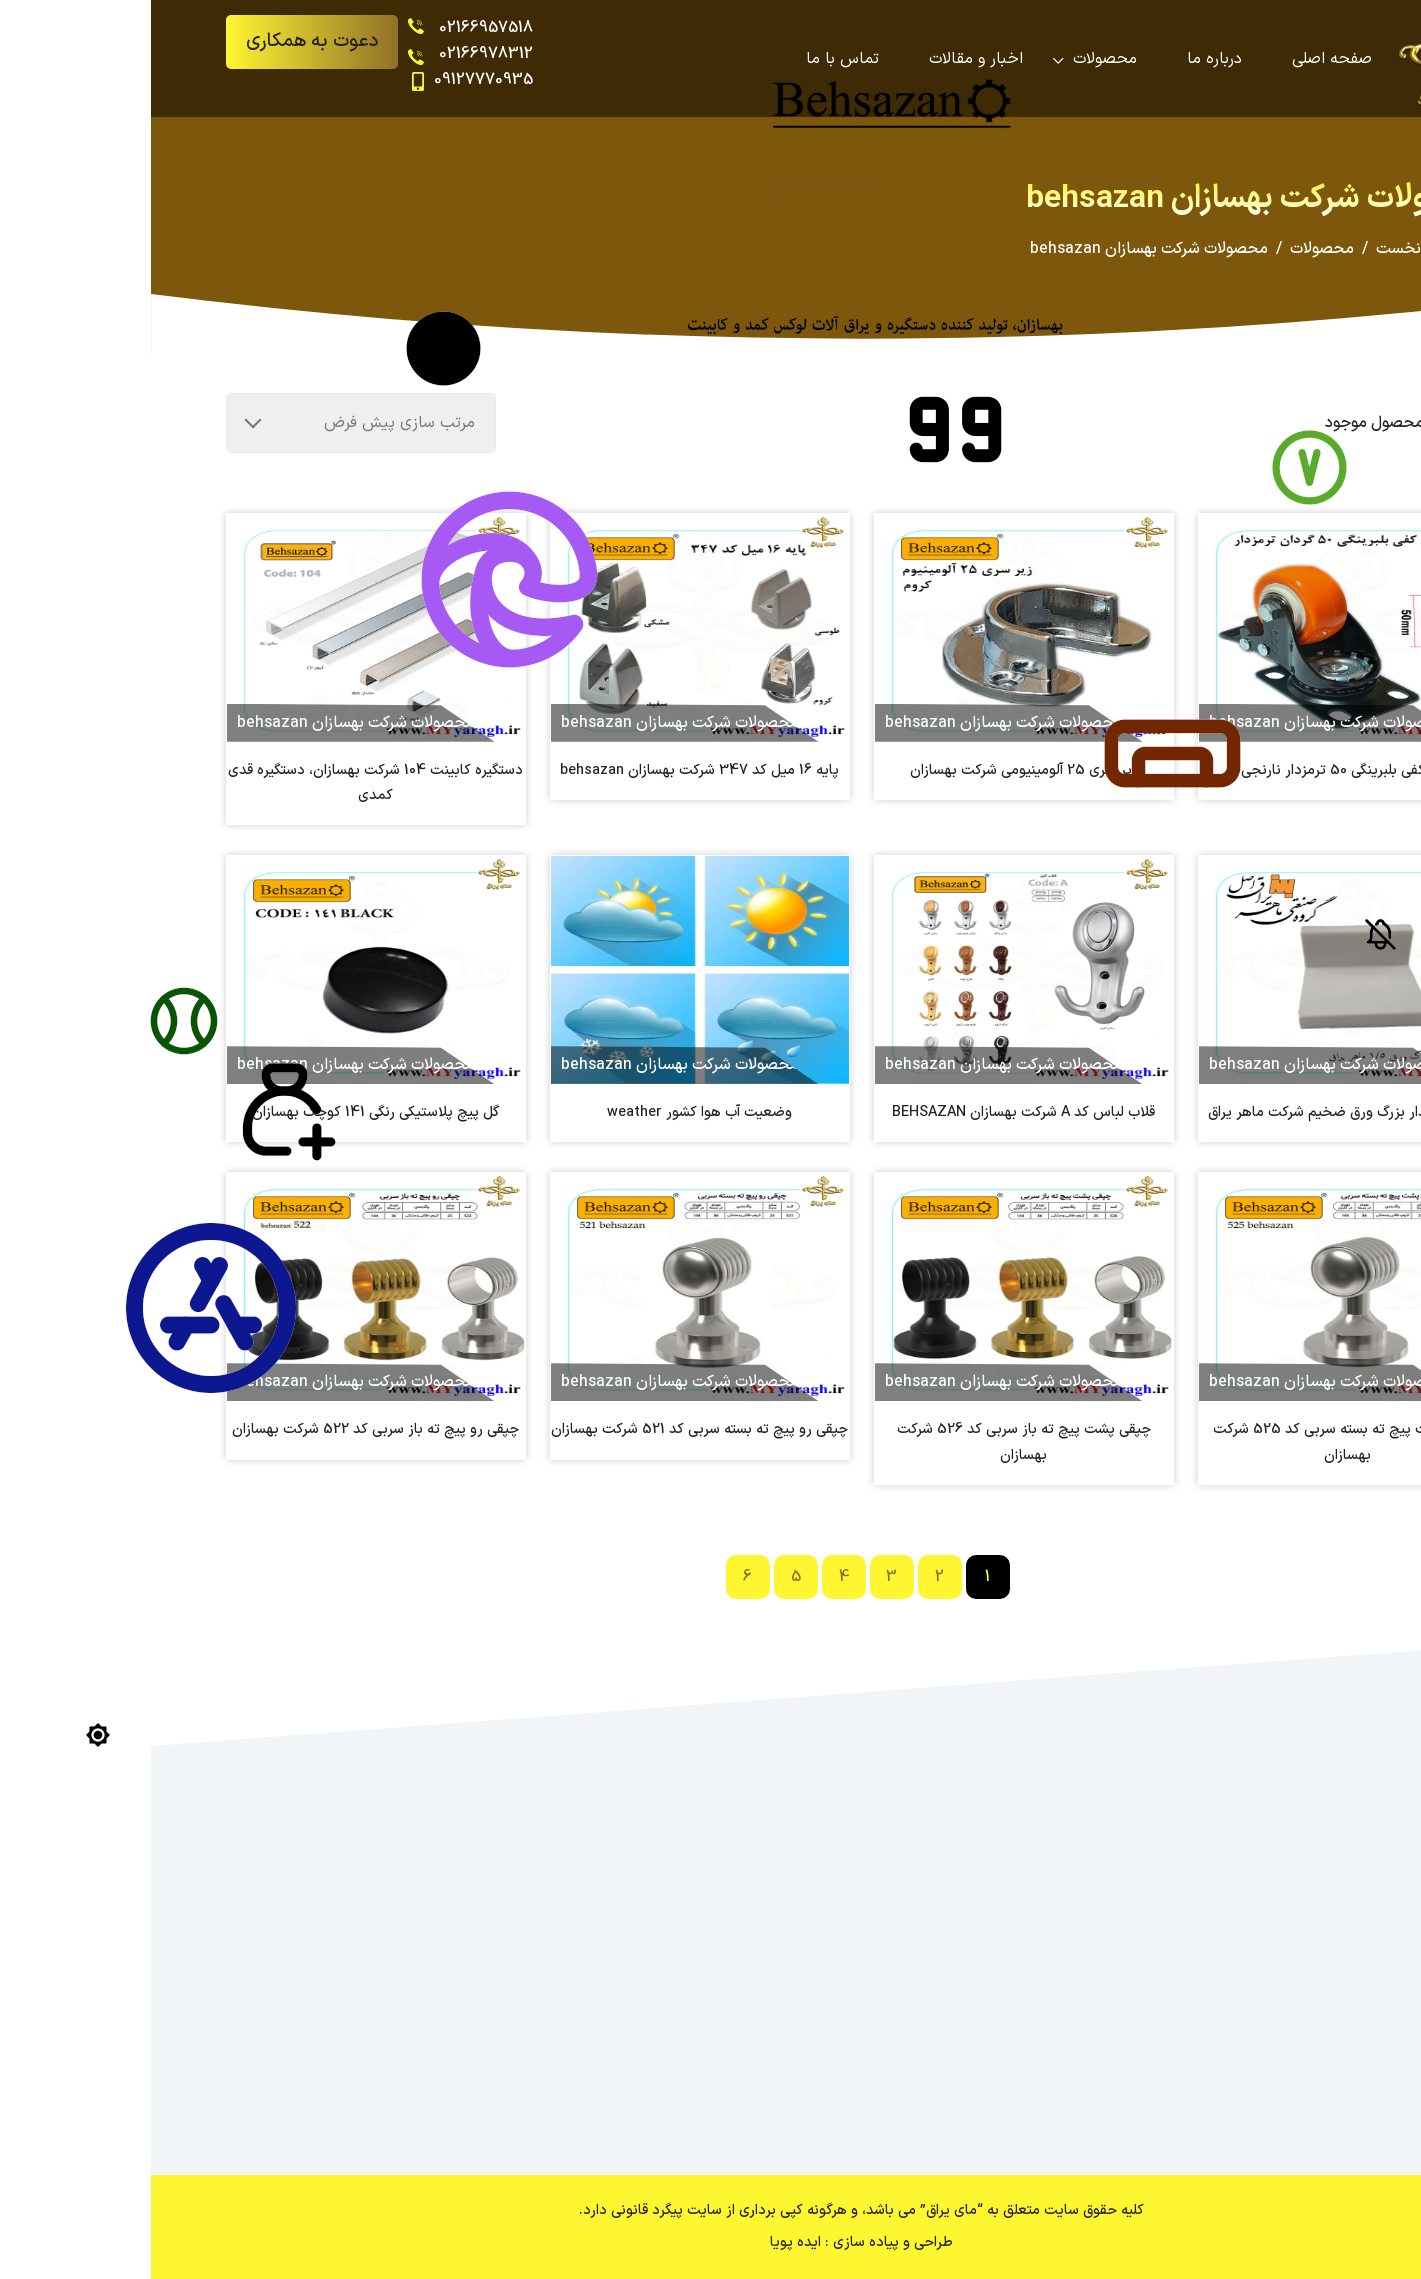 Image resolution: width=1421 pixels, height=2279 pixels. What do you see at coordinates (955, 429) in the screenshot?
I see `indicates 99 or more unread notifications` at bounding box center [955, 429].